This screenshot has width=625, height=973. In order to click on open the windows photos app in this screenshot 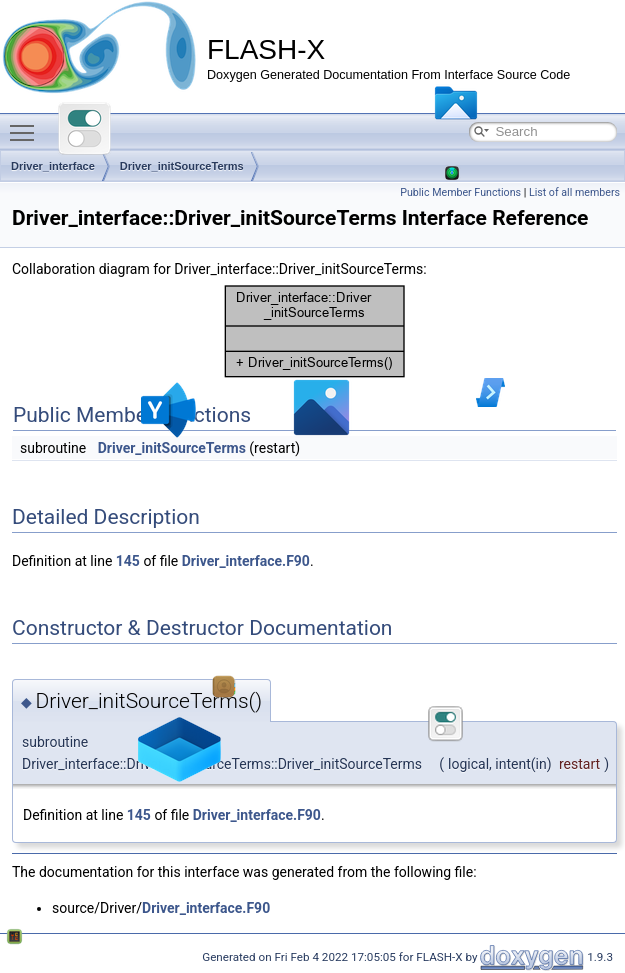, I will do `click(321, 407)`.